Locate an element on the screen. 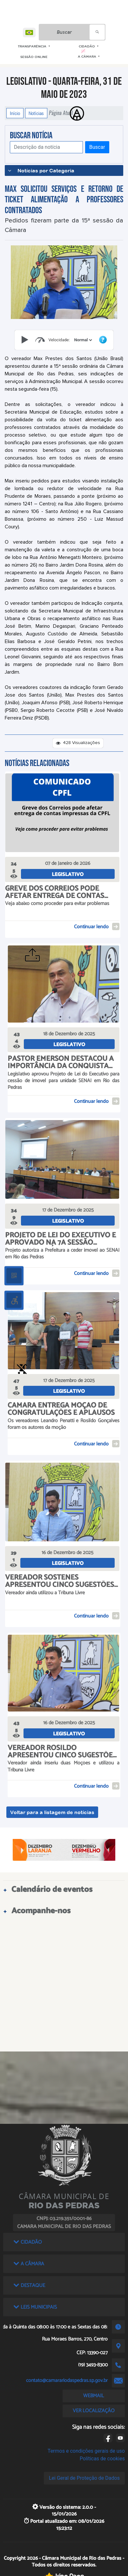 The width and height of the screenshot is (128, 2576). indicates strollers are not permitted in this area is located at coordinates (22, 1369).